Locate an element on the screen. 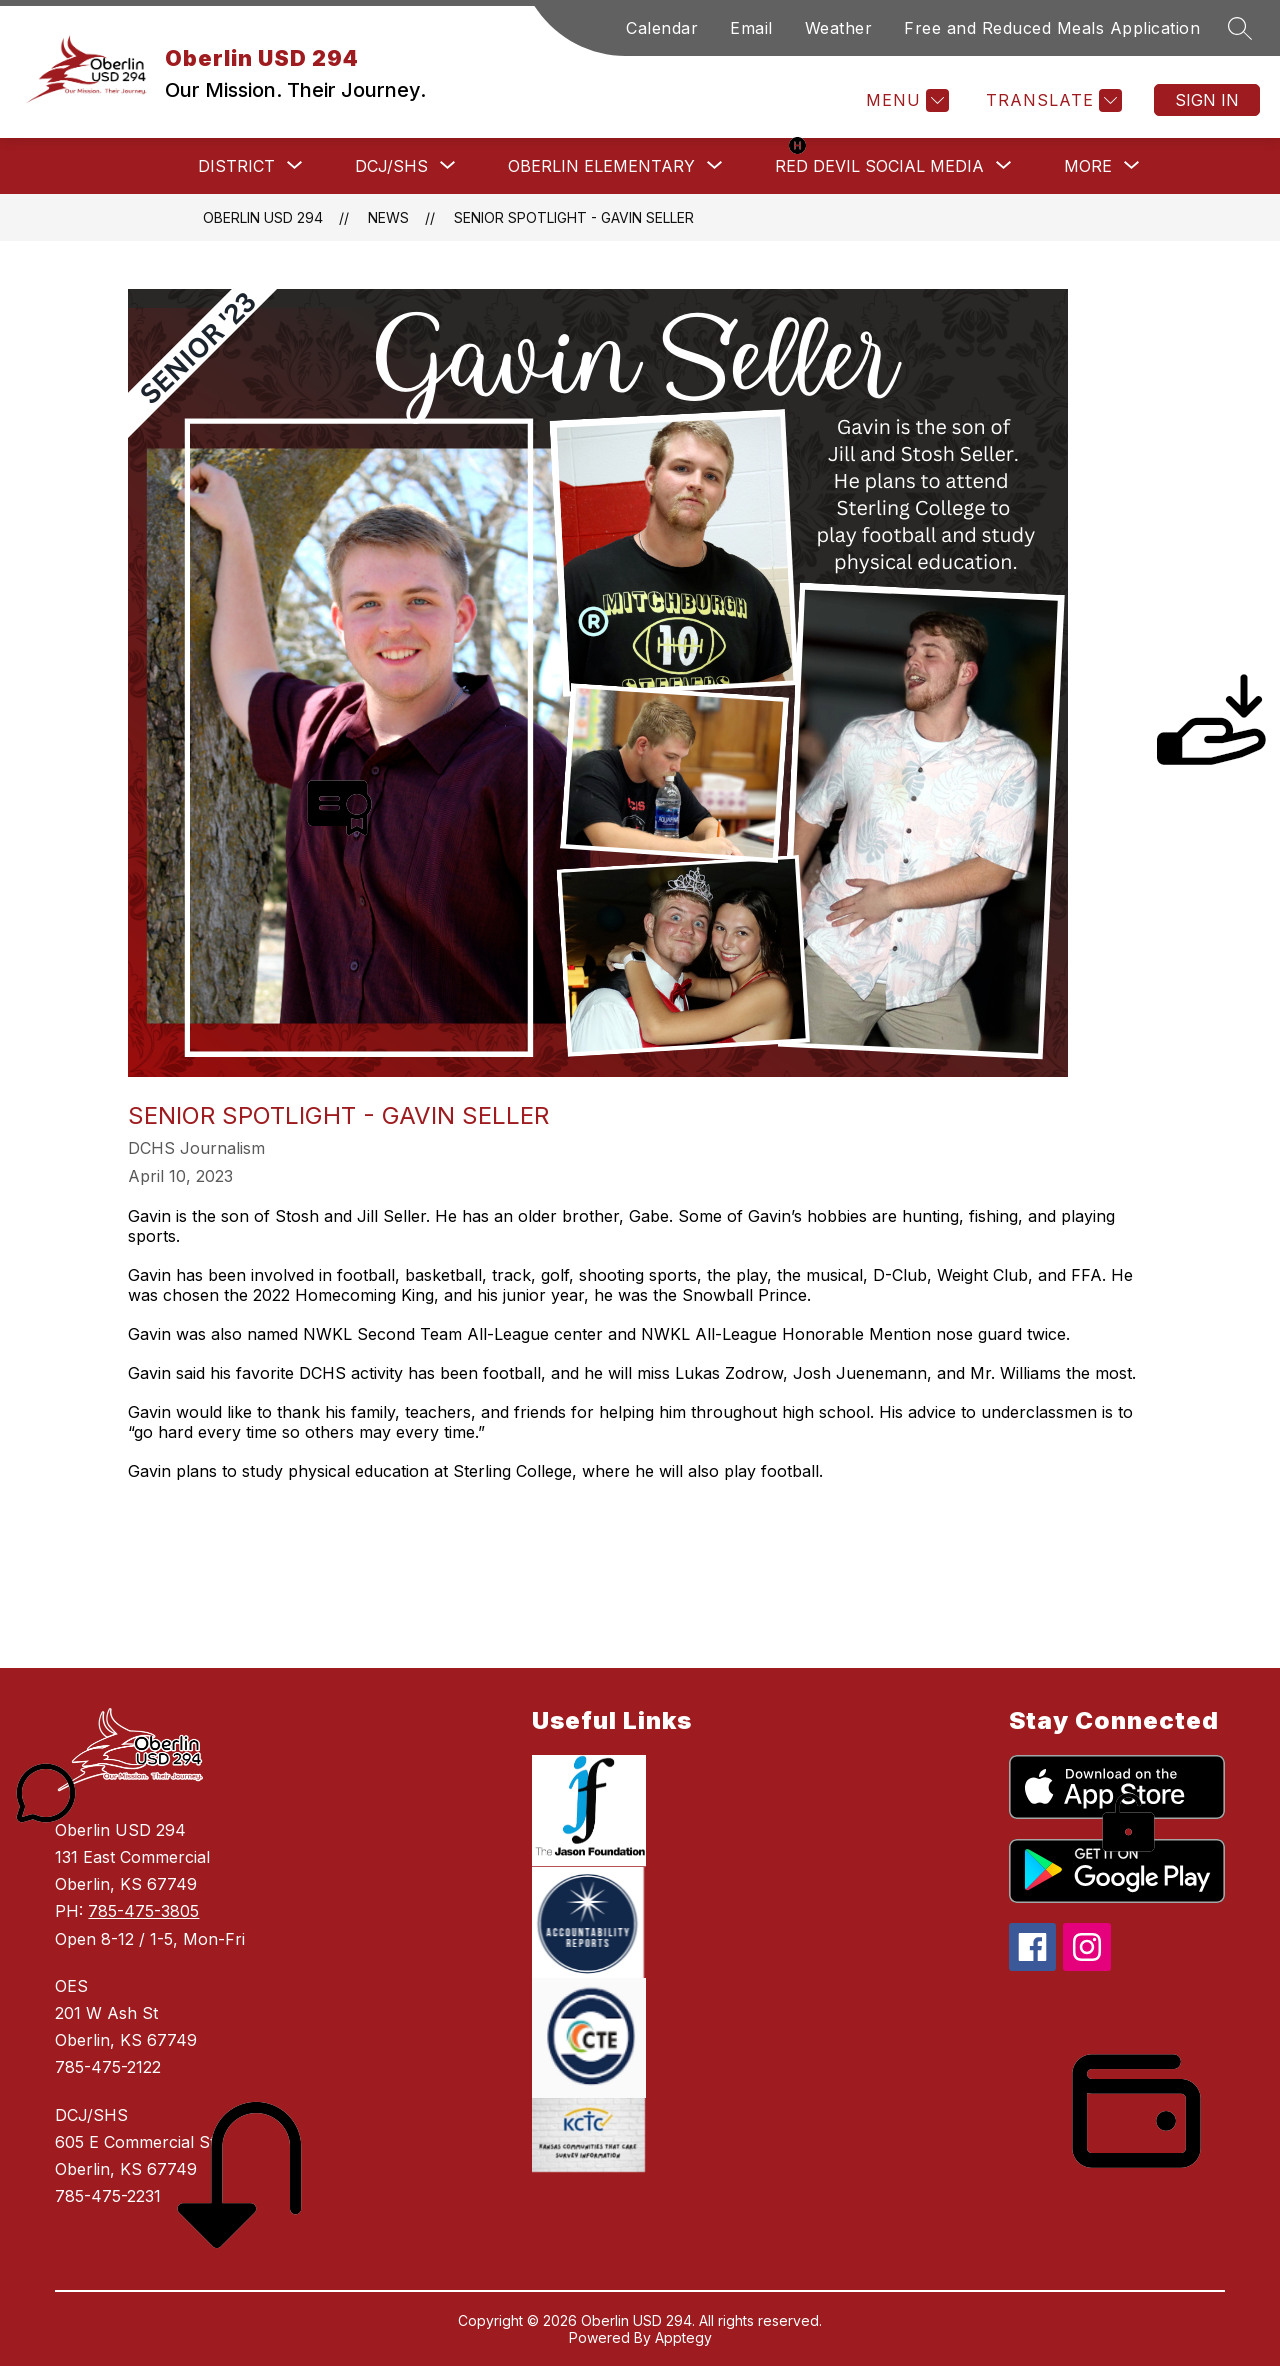 This screenshot has width=1280, height=2366. open chat or messaging is located at coordinates (46, 1793).